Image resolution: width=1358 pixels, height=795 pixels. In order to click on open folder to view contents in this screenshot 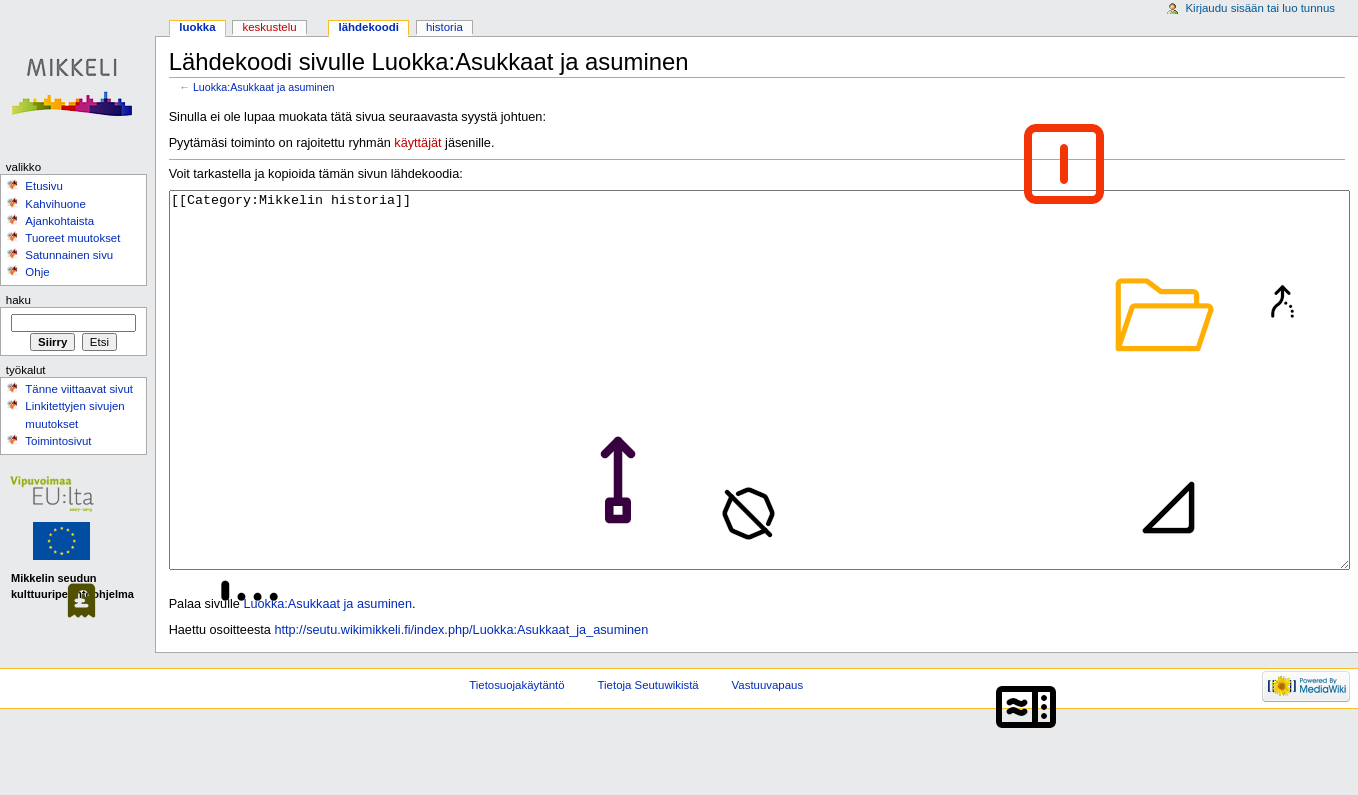, I will do `click(1161, 313)`.